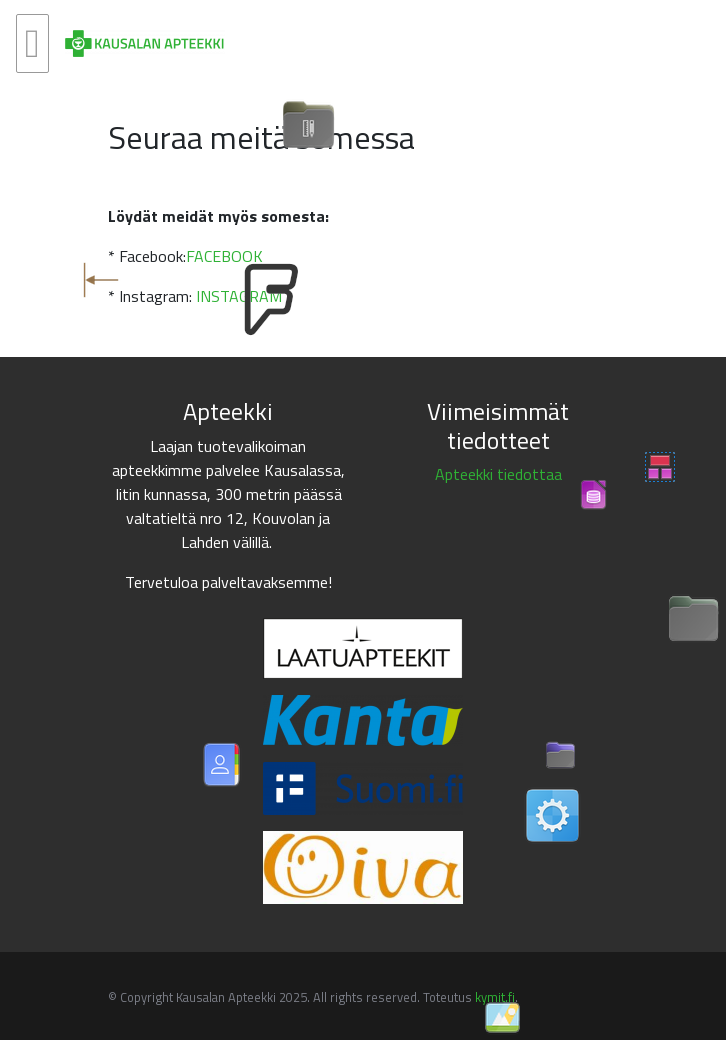 This screenshot has width=726, height=1040. Describe the element at coordinates (560, 754) in the screenshot. I see `indicates an open or expanded folder` at that location.